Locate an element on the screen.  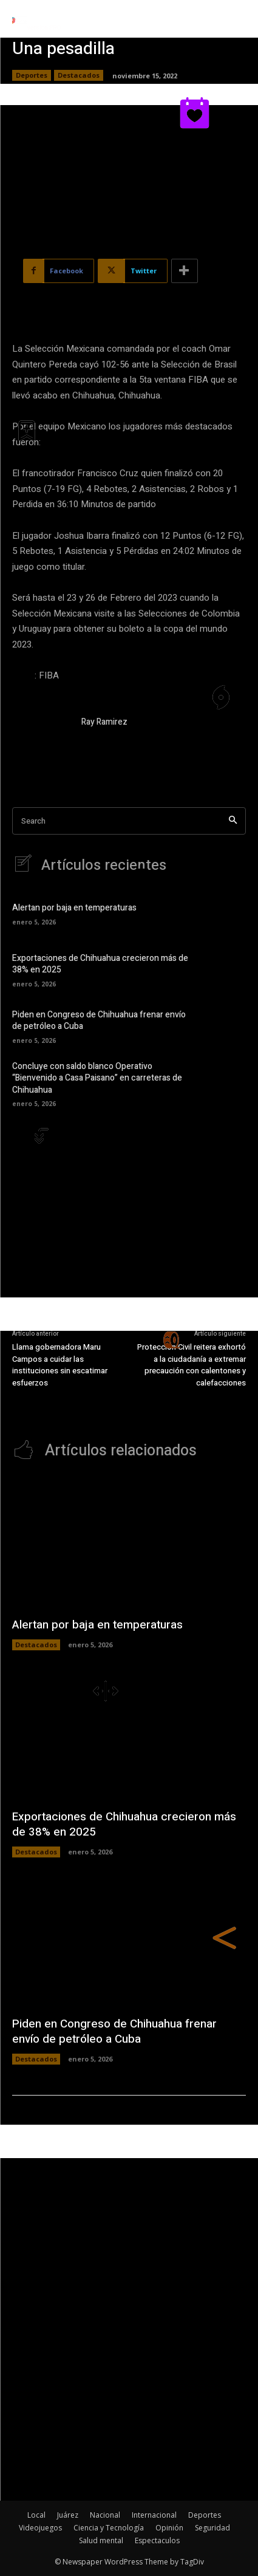
go back and scroll down is located at coordinates (42, 1136).